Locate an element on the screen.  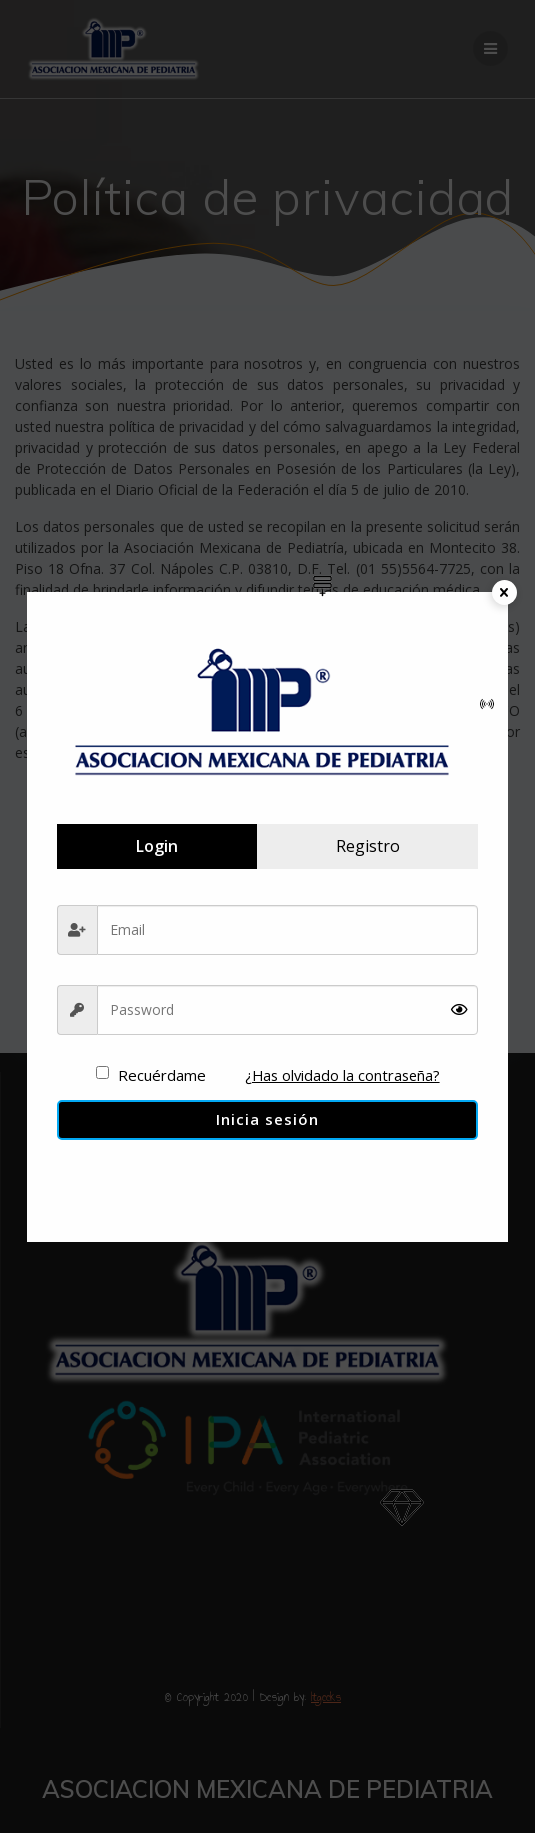
indicates wireless signal strength is located at coordinates (487, 704).